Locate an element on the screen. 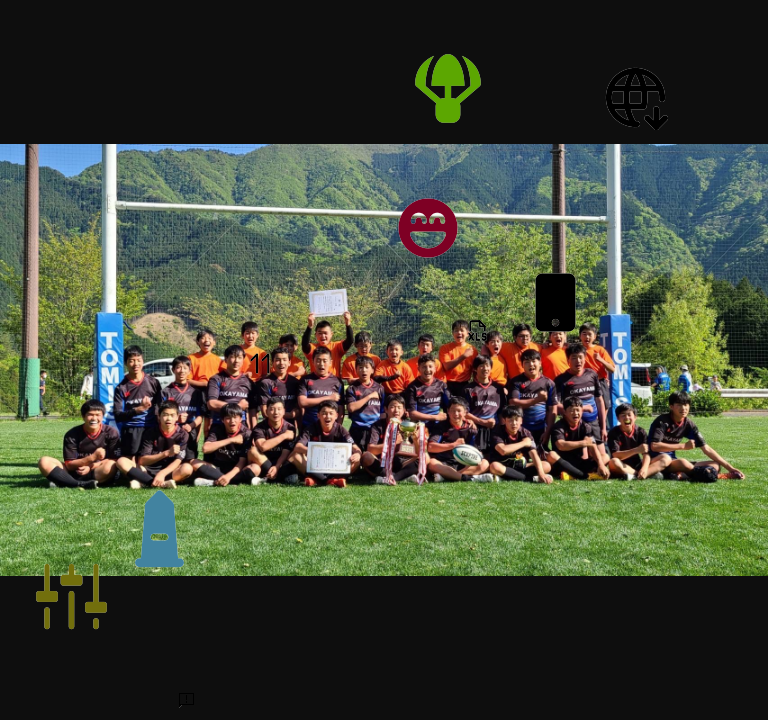 Image resolution: width=768 pixels, height=720 pixels. download from the web is located at coordinates (635, 97).